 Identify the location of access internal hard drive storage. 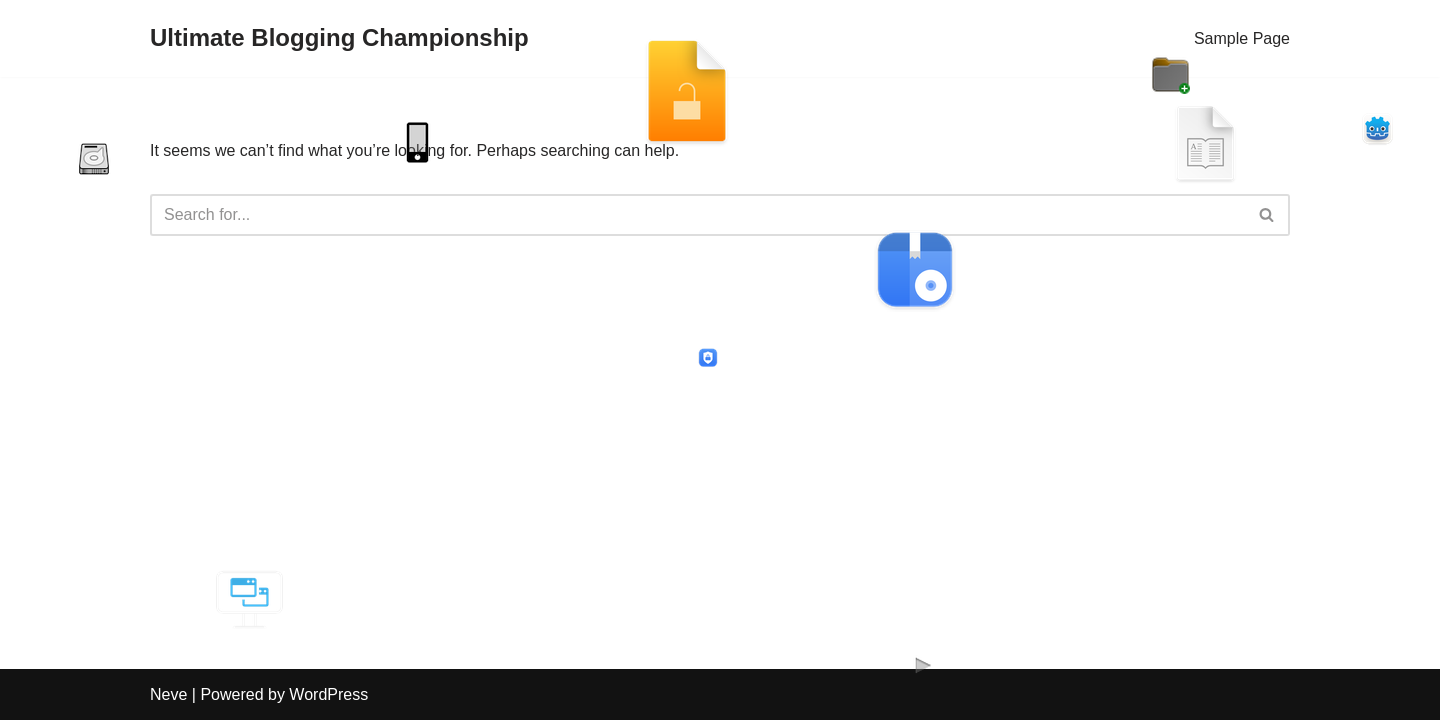
(94, 159).